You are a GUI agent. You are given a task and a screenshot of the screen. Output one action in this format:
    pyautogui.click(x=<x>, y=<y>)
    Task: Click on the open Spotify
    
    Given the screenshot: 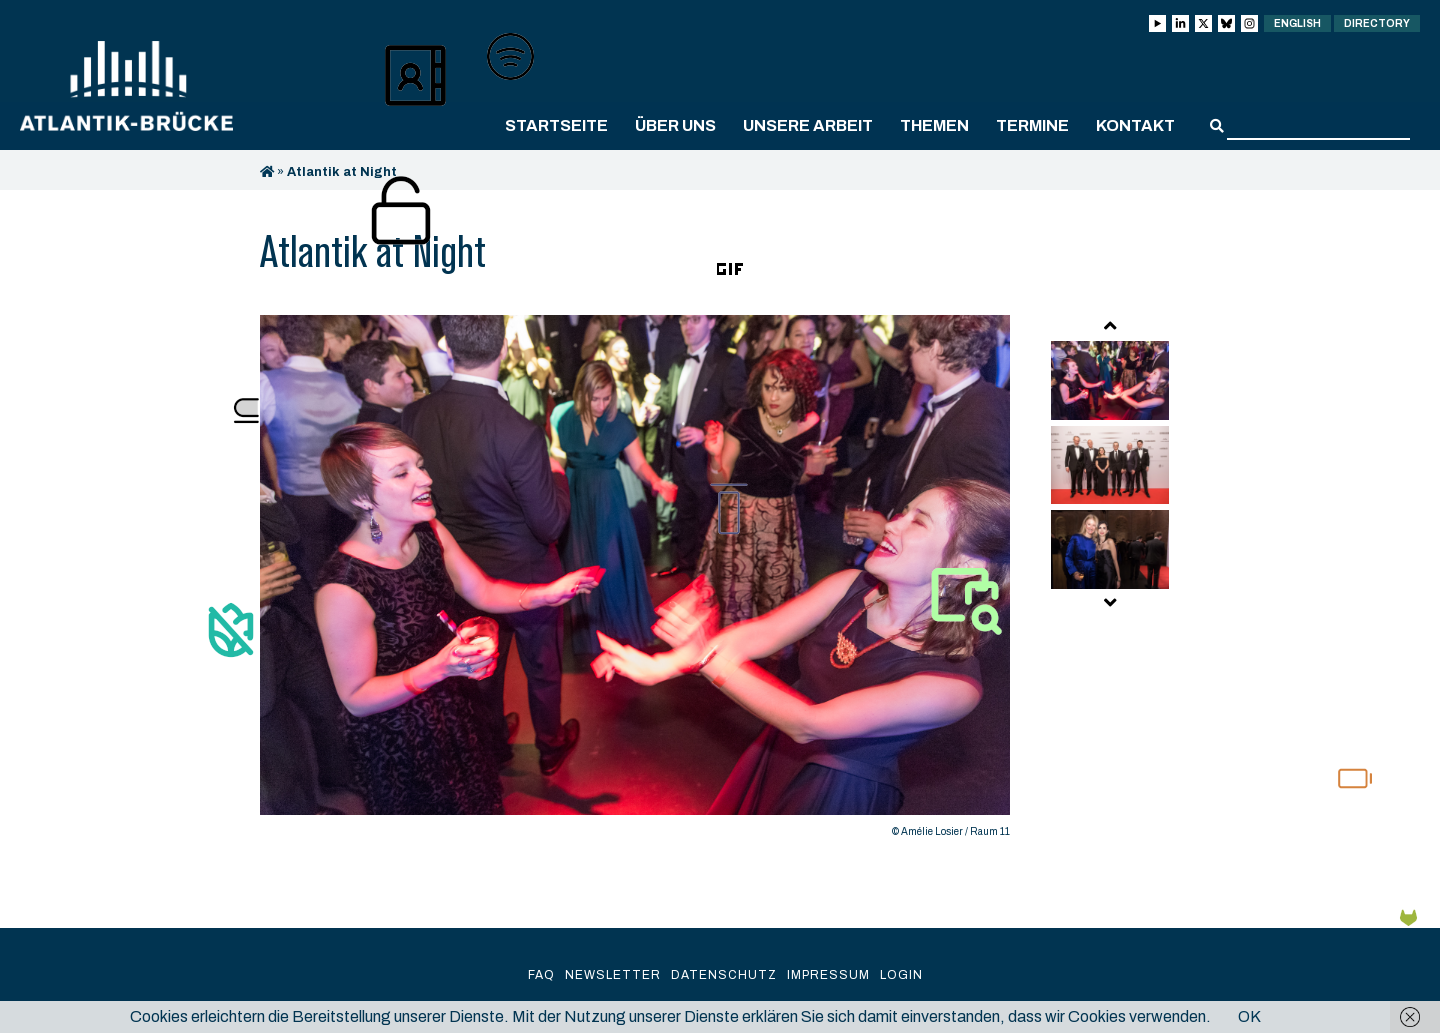 What is the action you would take?
    pyautogui.click(x=510, y=56)
    